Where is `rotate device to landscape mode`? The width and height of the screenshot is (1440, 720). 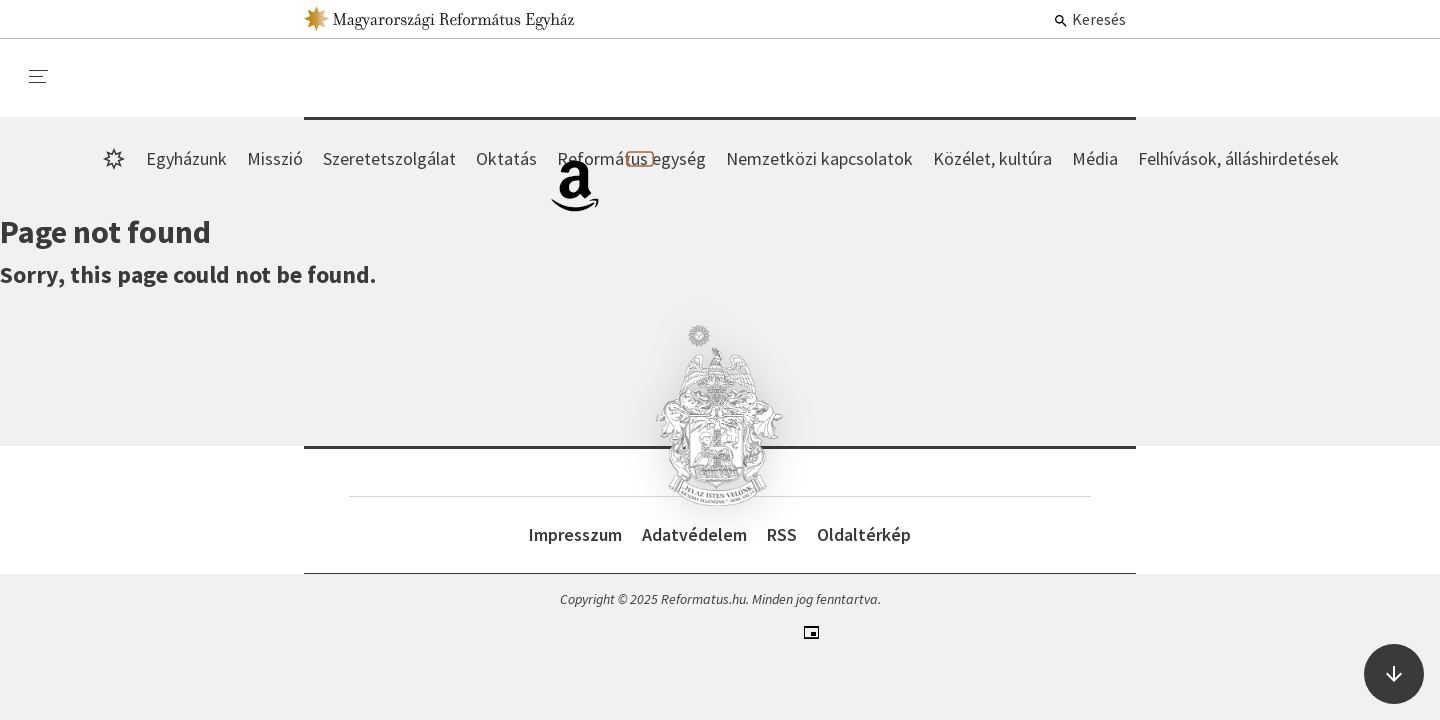 rotate device to landscape mode is located at coordinates (640, 159).